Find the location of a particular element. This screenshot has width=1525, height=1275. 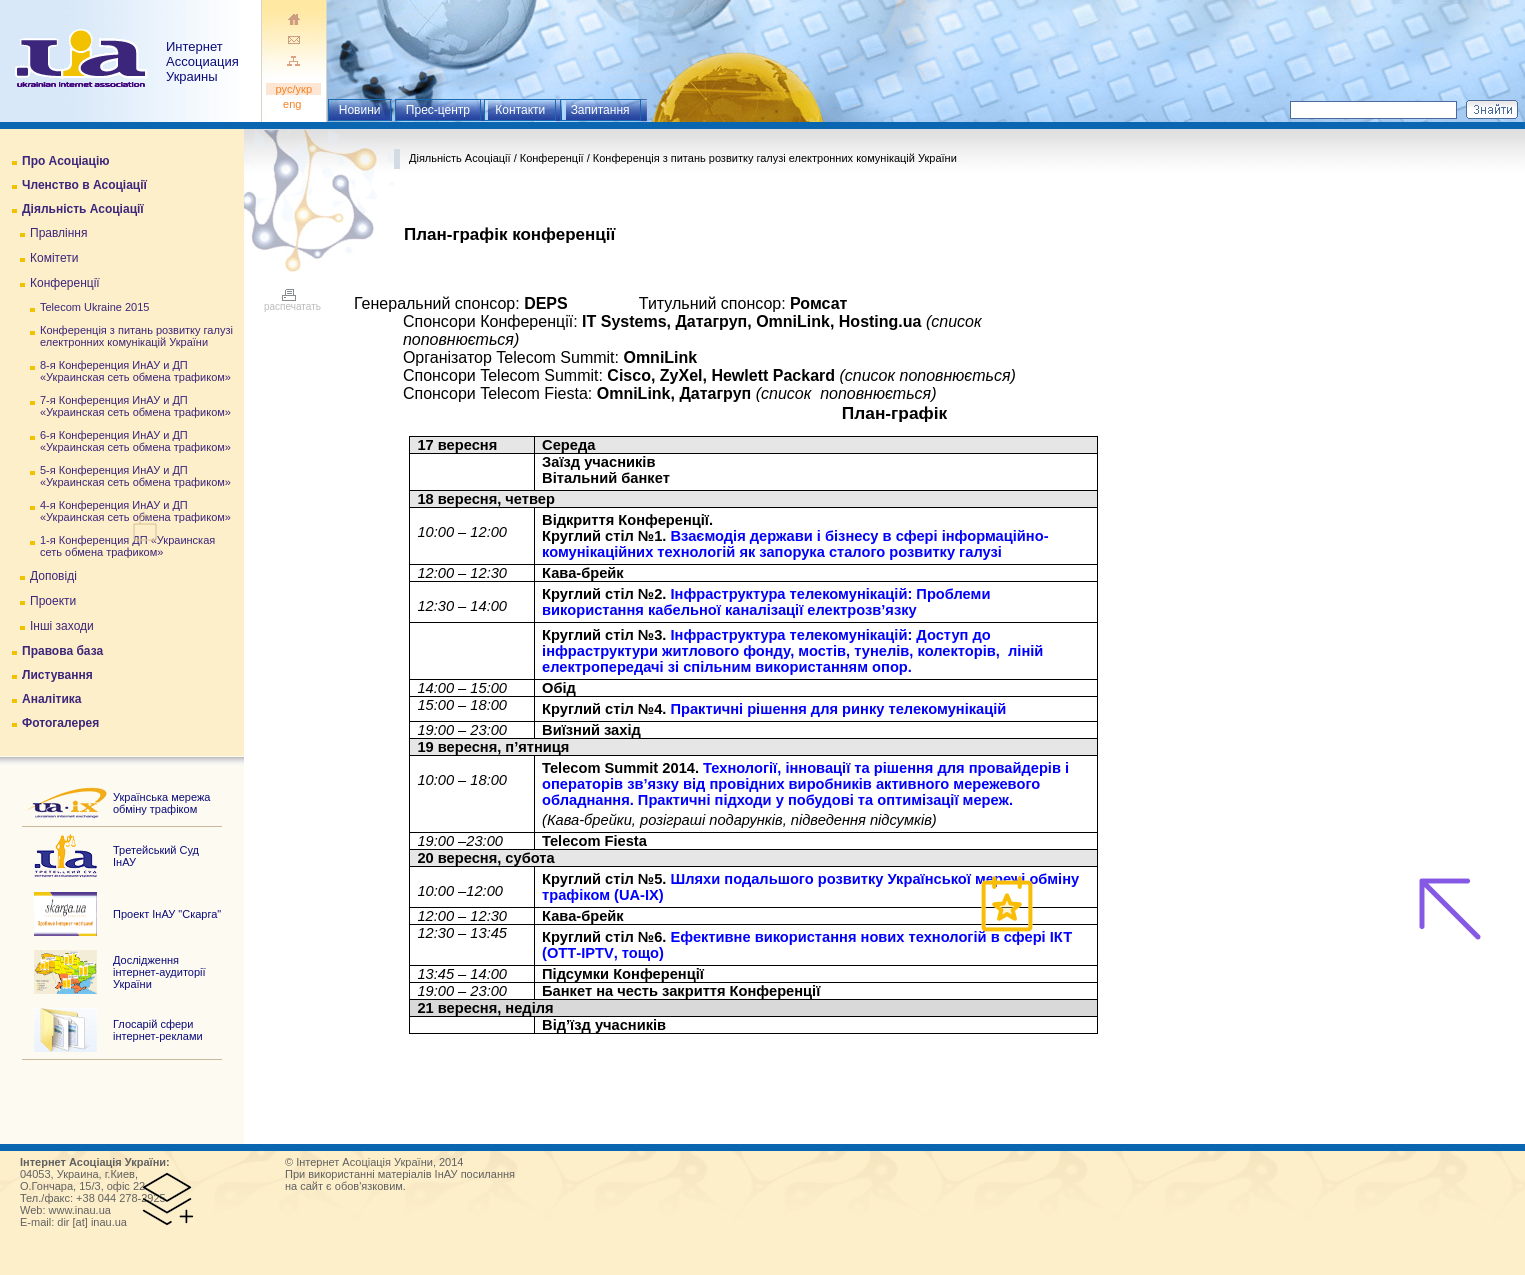

unlocked or unsecured state is located at coordinates (145, 529).